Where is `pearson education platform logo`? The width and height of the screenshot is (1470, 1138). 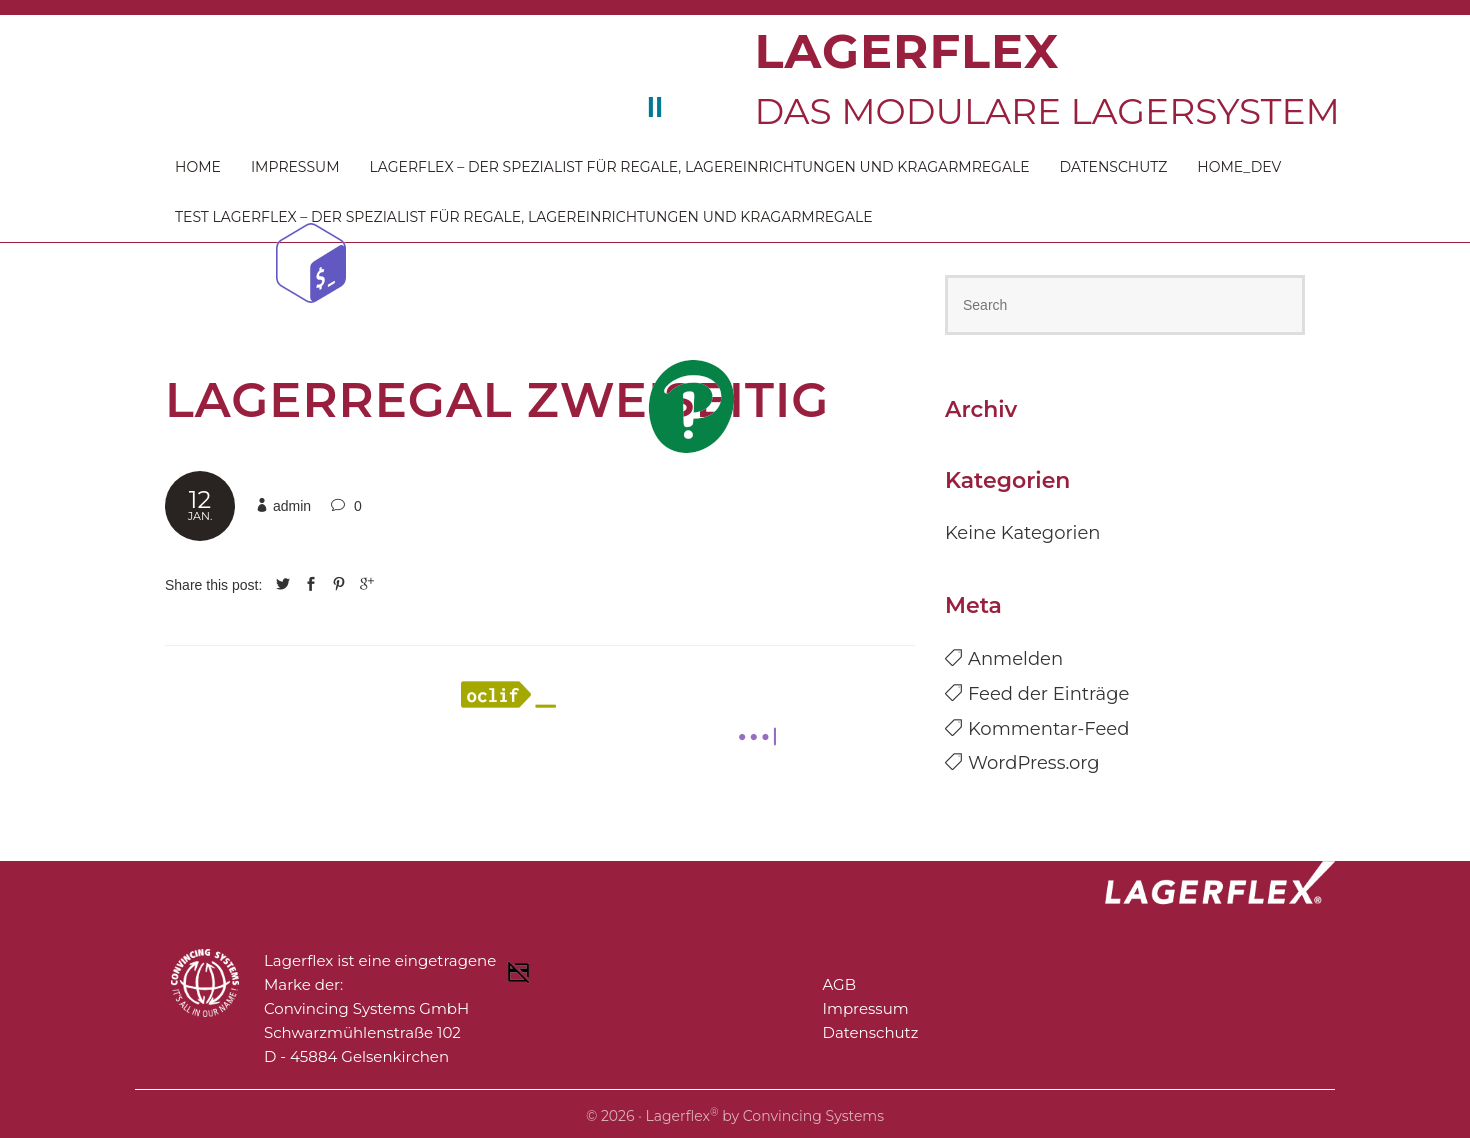
pearson education platform logo is located at coordinates (691, 406).